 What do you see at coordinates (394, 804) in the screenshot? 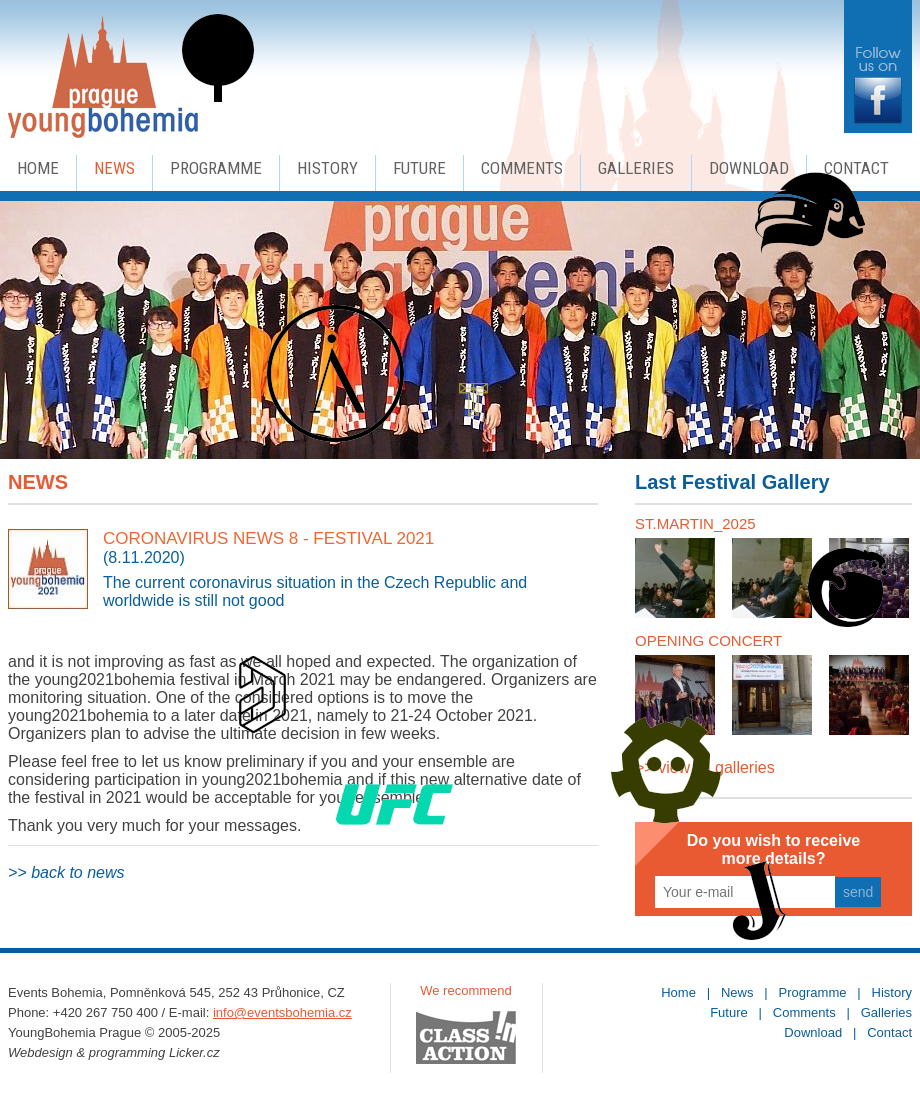
I see `UFC brand logo` at bounding box center [394, 804].